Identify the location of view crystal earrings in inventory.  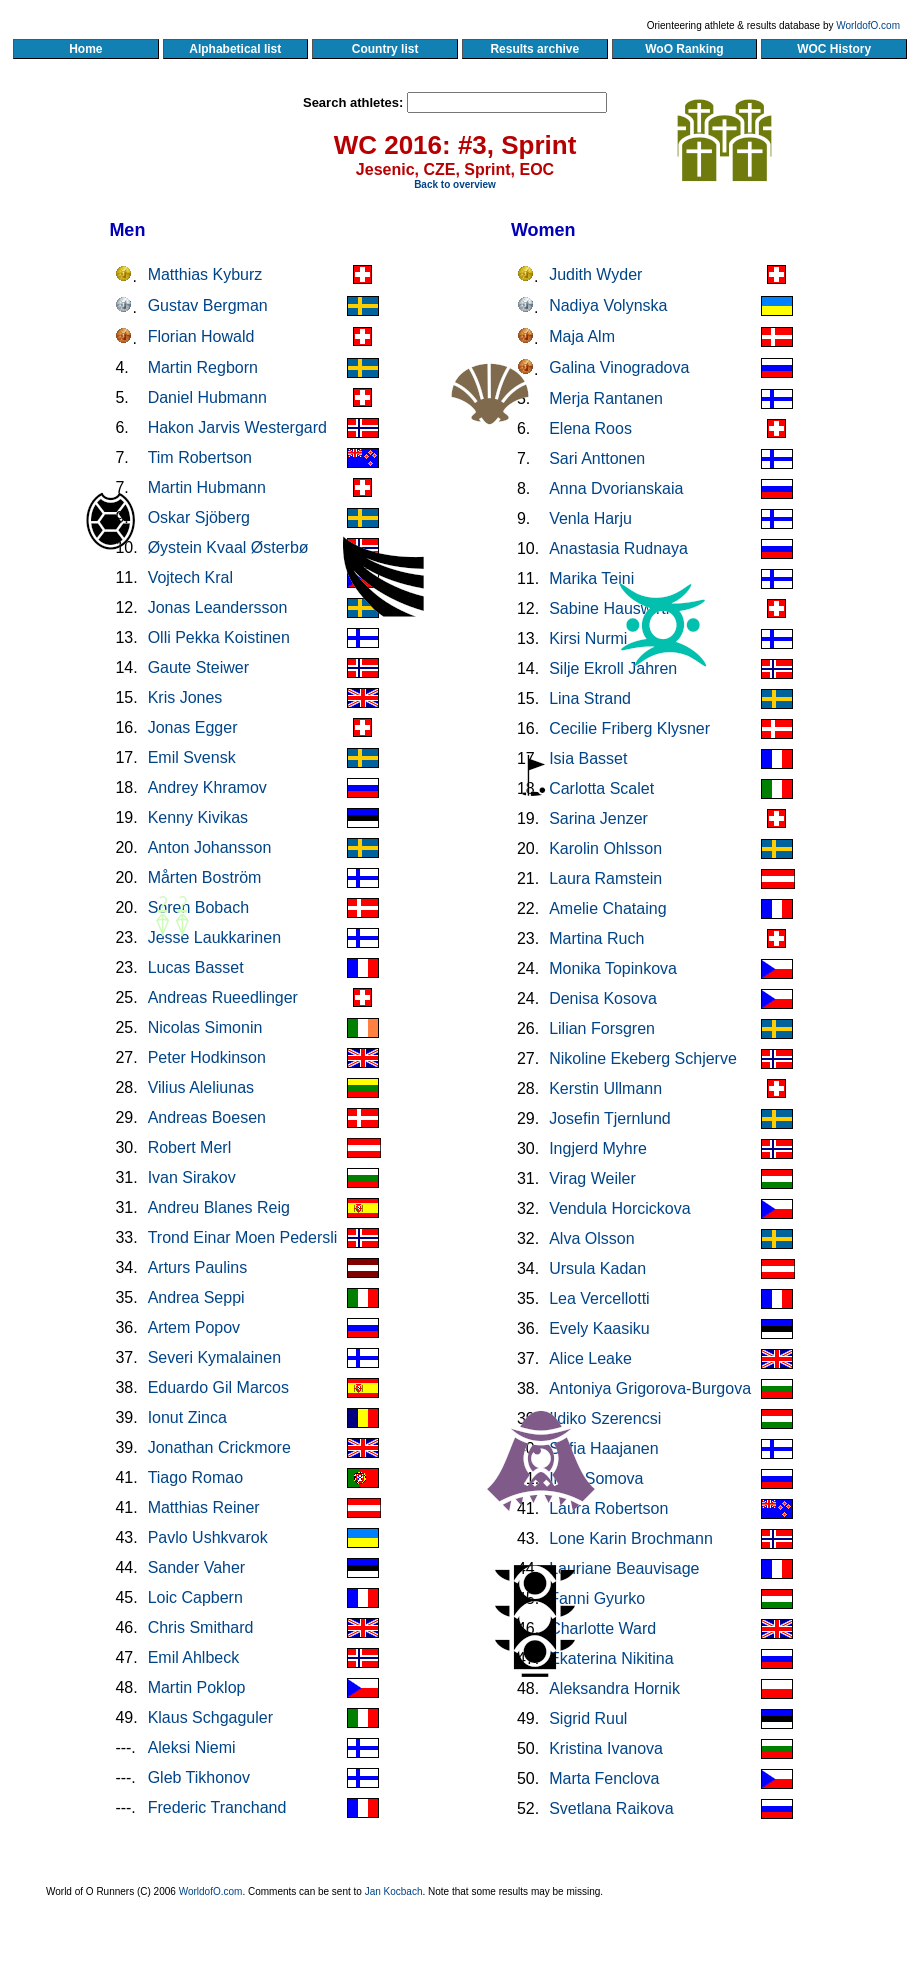
(172, 915).